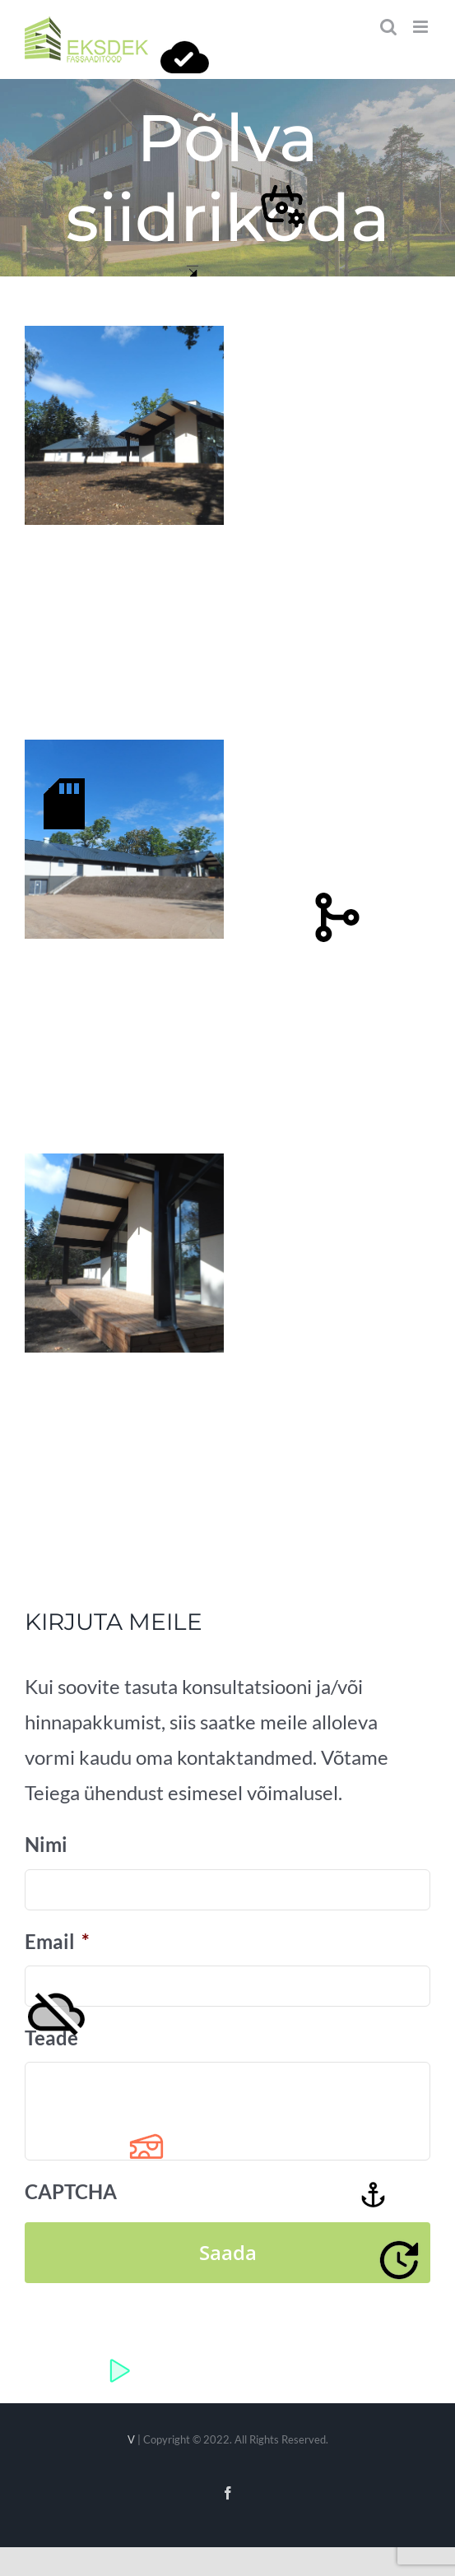 The image size is (455, 2576). What do you see at coordinates (146, 2148) in the screenshot?
I see `cheese or dairy product category` at bounding box center [146, 2148].